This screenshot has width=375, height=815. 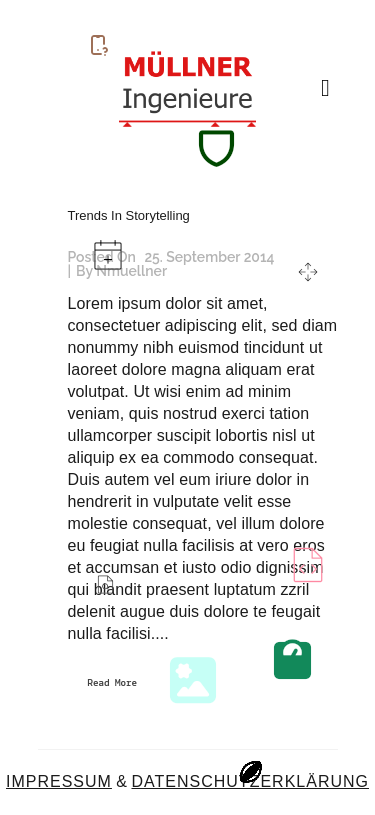 What do you see at coordinates (108, 256) in the screenshot?
I see `add a new event to the calendar` at bounding box center [108, 256].